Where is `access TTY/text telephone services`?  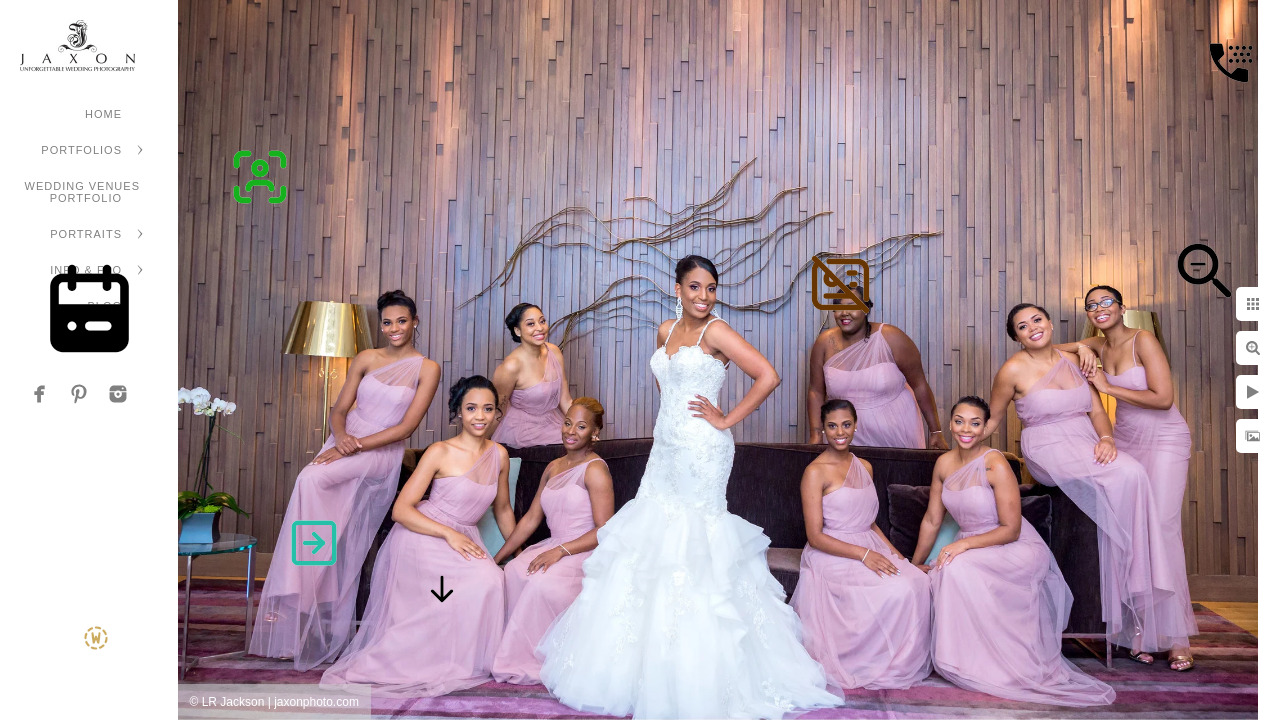 access TTY/text telephone services is located at coordinates (1231, 63).